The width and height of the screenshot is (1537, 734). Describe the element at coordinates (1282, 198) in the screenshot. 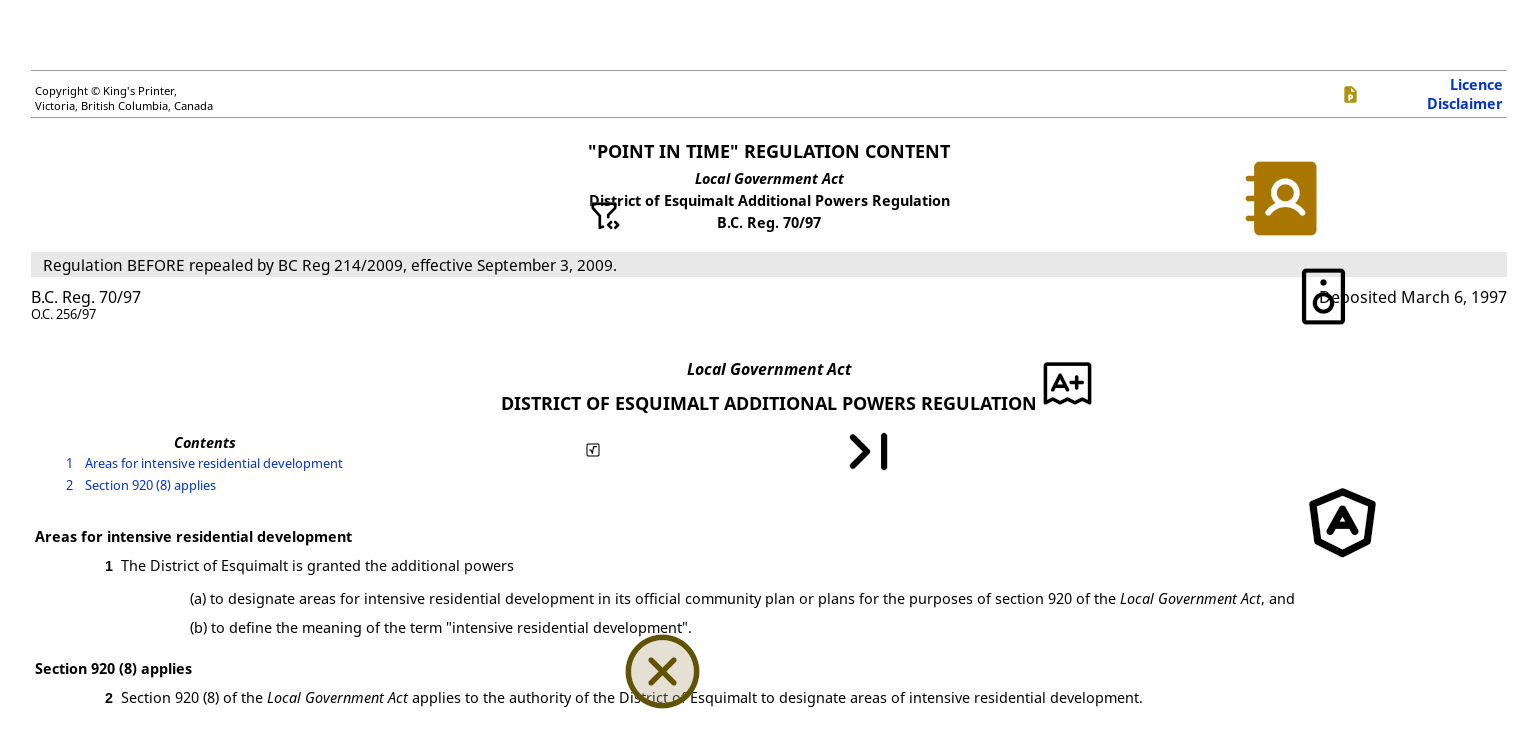

I see `open your contacts list` at that location.